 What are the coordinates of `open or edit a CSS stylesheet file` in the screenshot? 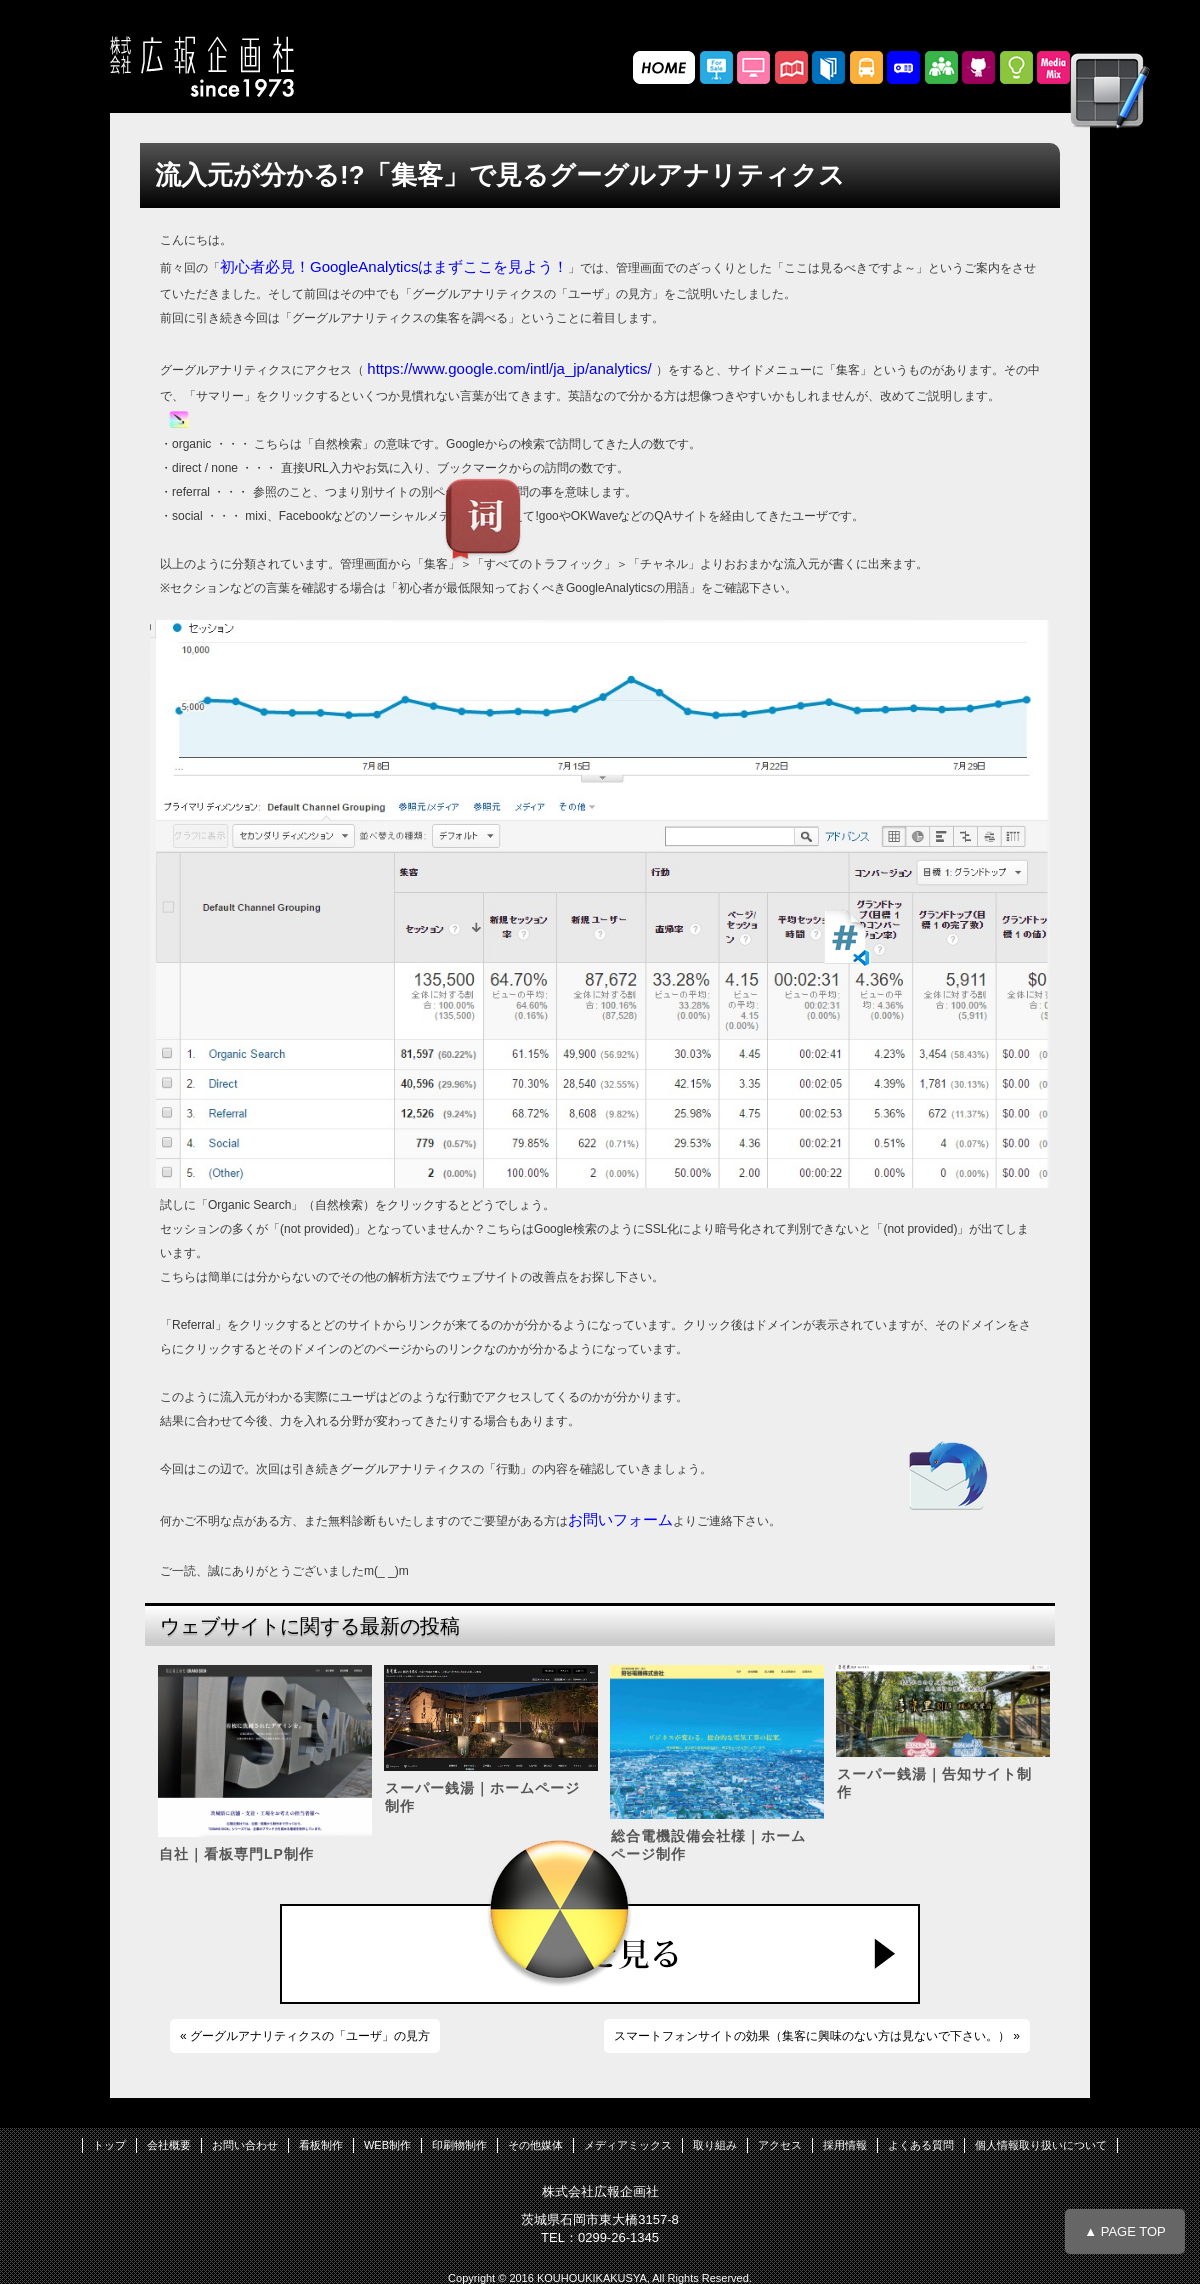 It's located at (845, 938).